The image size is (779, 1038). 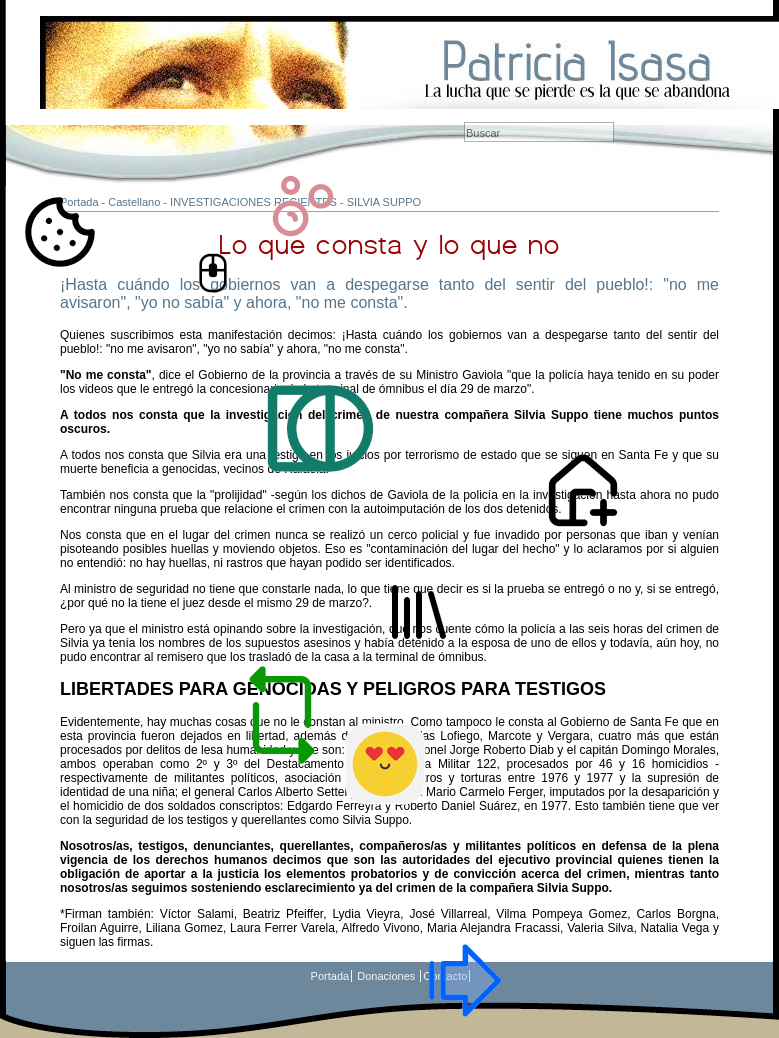 What do you see at coordinates (462, 980) in the screenshot?
I see `go to next step or screen` at bounding box center [462, 980].